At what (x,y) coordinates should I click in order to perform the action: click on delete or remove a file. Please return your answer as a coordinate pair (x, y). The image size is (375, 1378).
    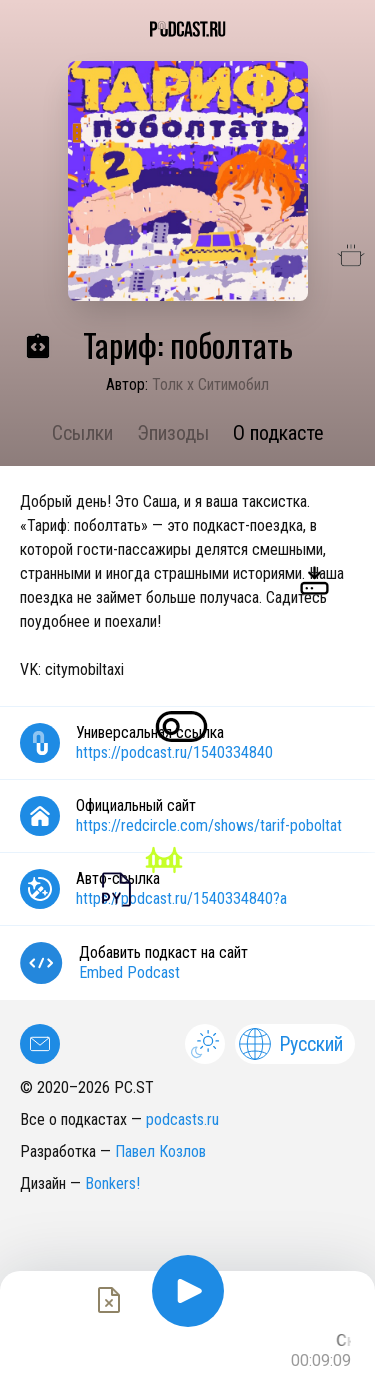
    Looking at the image, I should click on (109, 1300).